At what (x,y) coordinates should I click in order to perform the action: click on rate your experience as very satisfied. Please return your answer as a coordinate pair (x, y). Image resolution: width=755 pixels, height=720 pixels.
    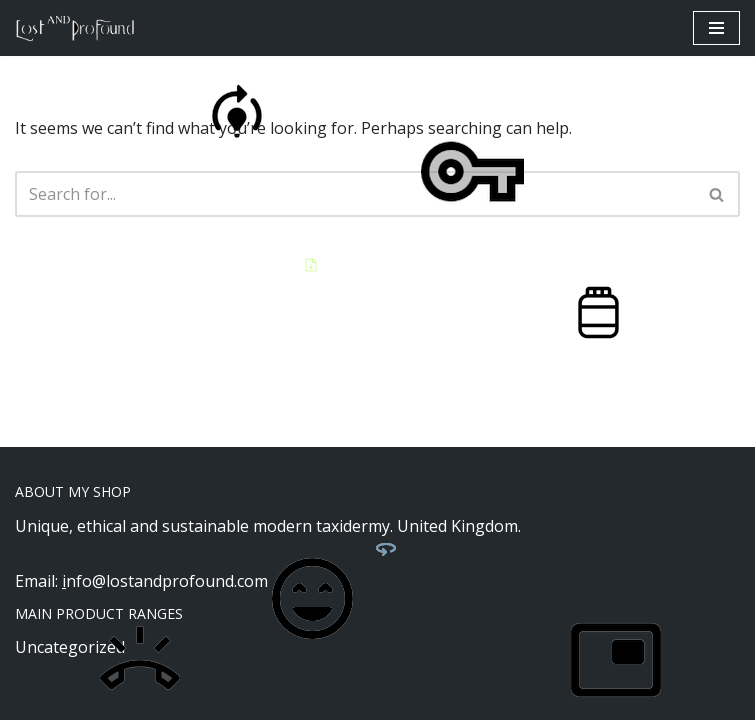
    Looking at the image, I should click on (312, 598).